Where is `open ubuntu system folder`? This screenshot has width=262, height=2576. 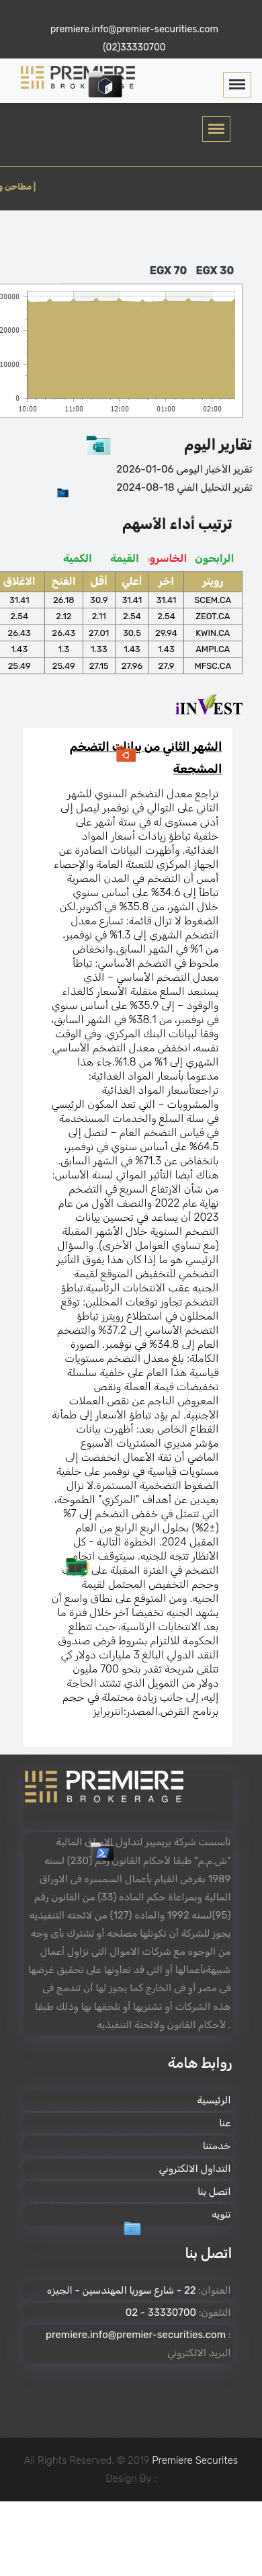 open ubuntu system folder is located at coordinates (126, 754).